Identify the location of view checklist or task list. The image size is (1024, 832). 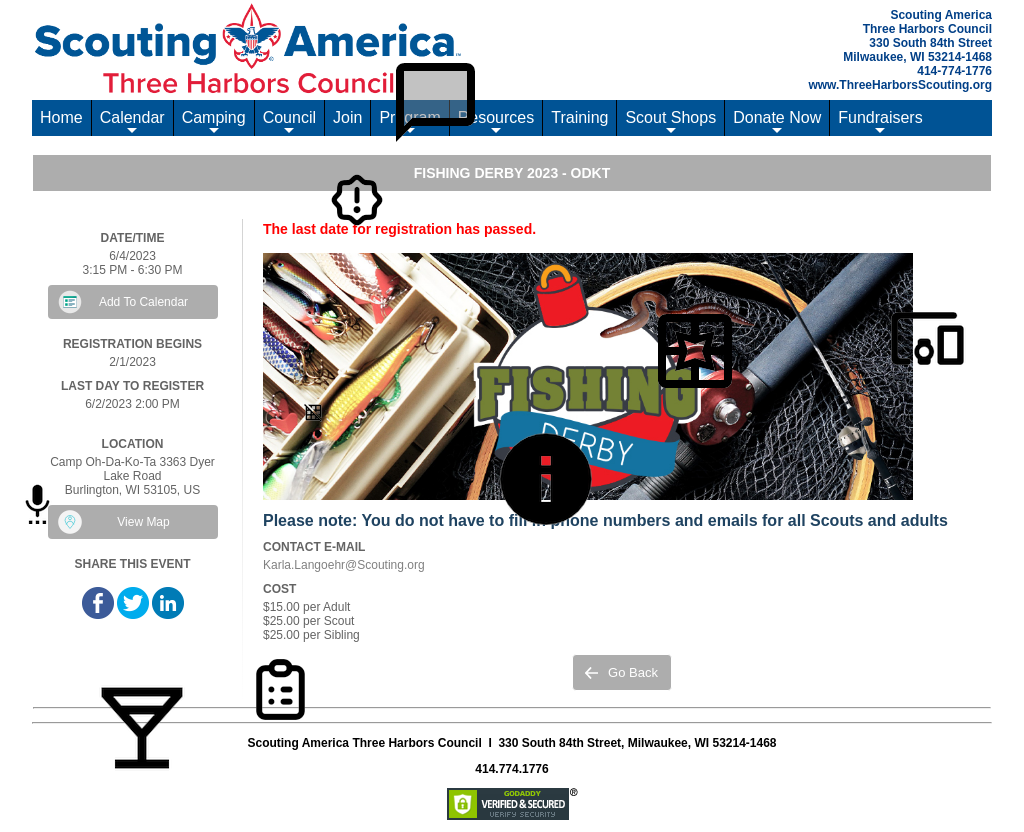
(280, 689).